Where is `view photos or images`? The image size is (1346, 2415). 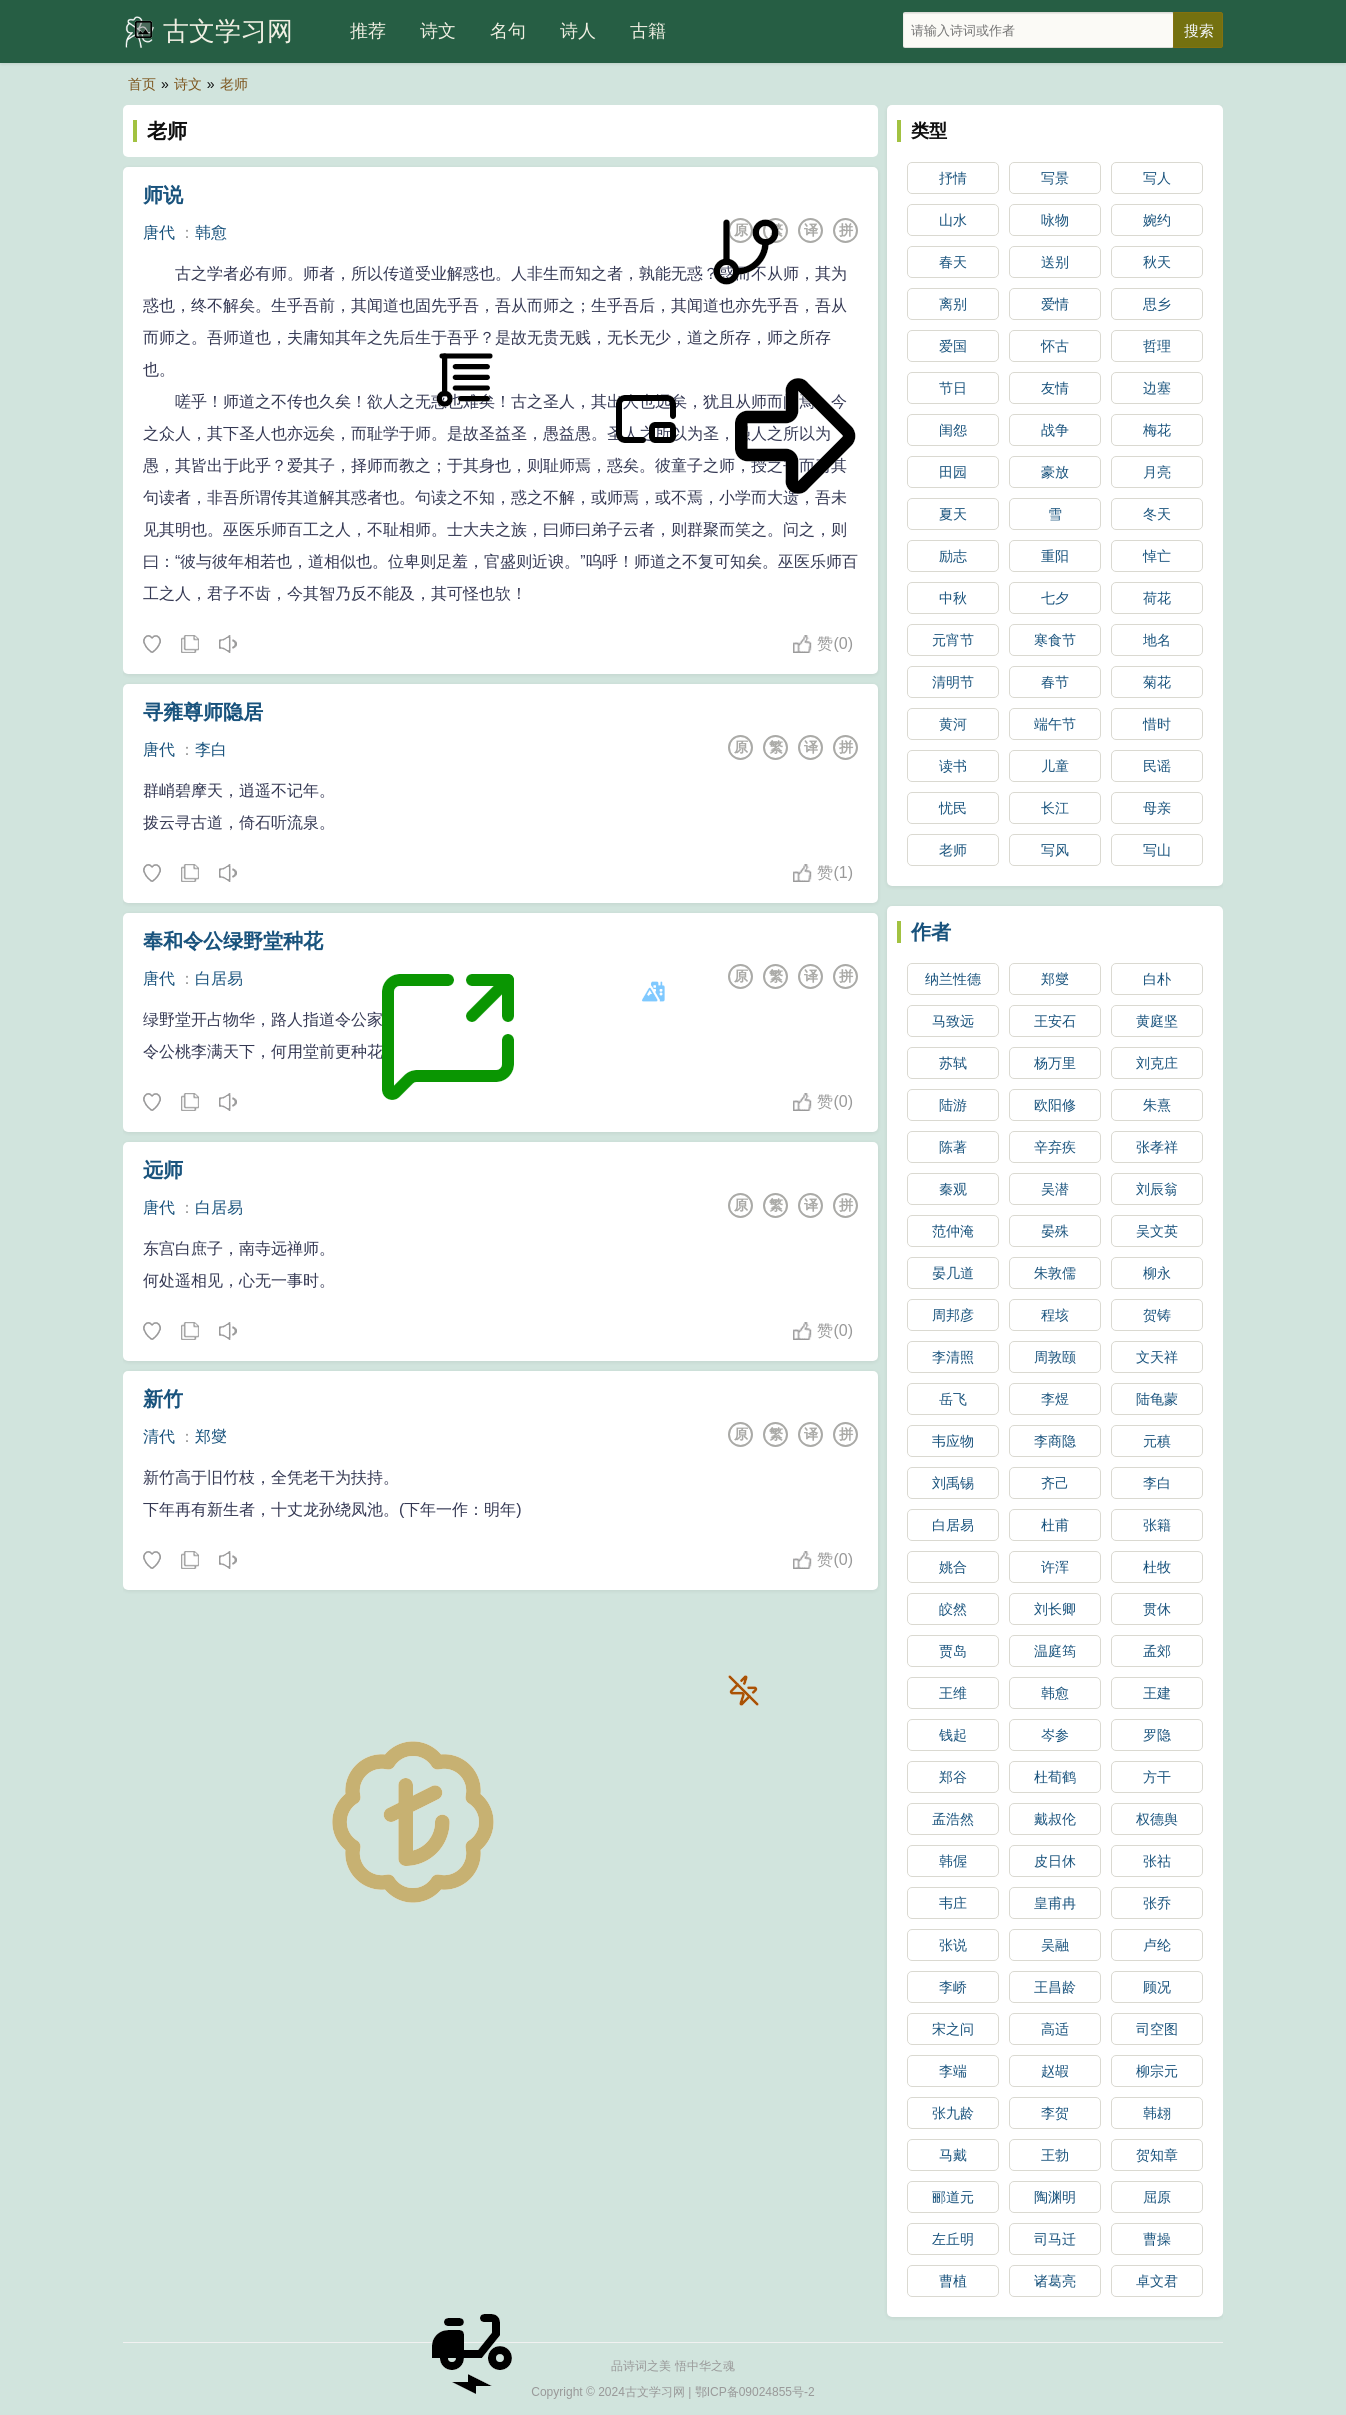
view photos or images is located at coordinates (143, 29).